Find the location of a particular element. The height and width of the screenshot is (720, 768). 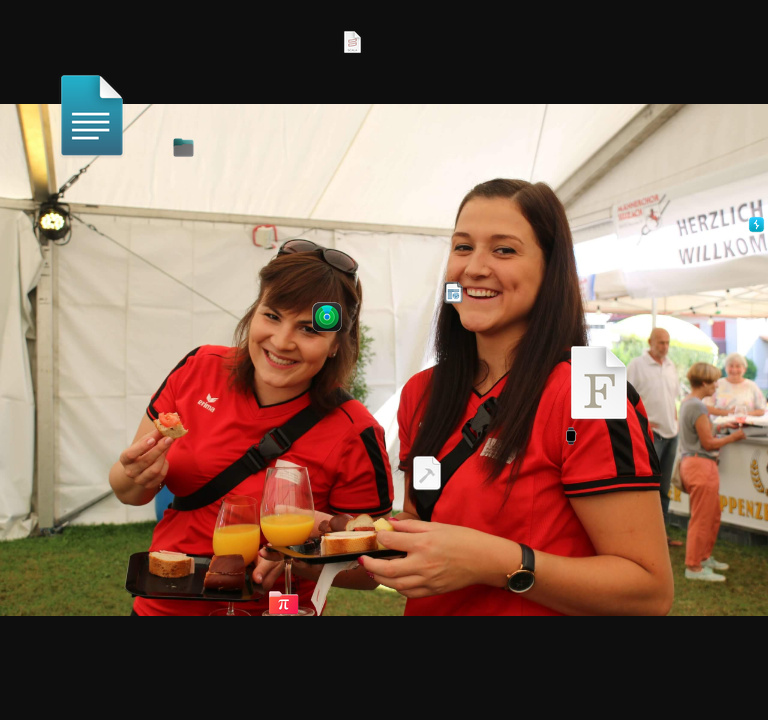

drop file here to move into folder is located at coordinates (183, 147).